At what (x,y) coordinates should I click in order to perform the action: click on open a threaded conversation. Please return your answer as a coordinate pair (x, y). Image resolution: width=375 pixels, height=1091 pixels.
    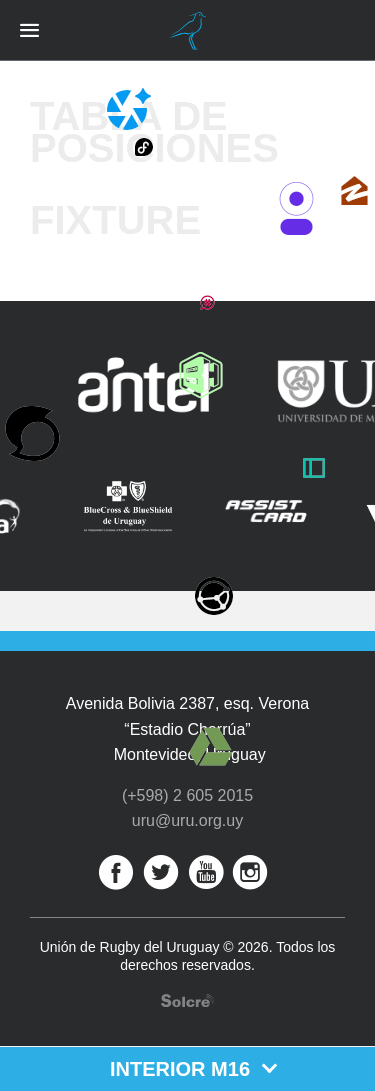
    Looking at the image, I should click on (207, 302).